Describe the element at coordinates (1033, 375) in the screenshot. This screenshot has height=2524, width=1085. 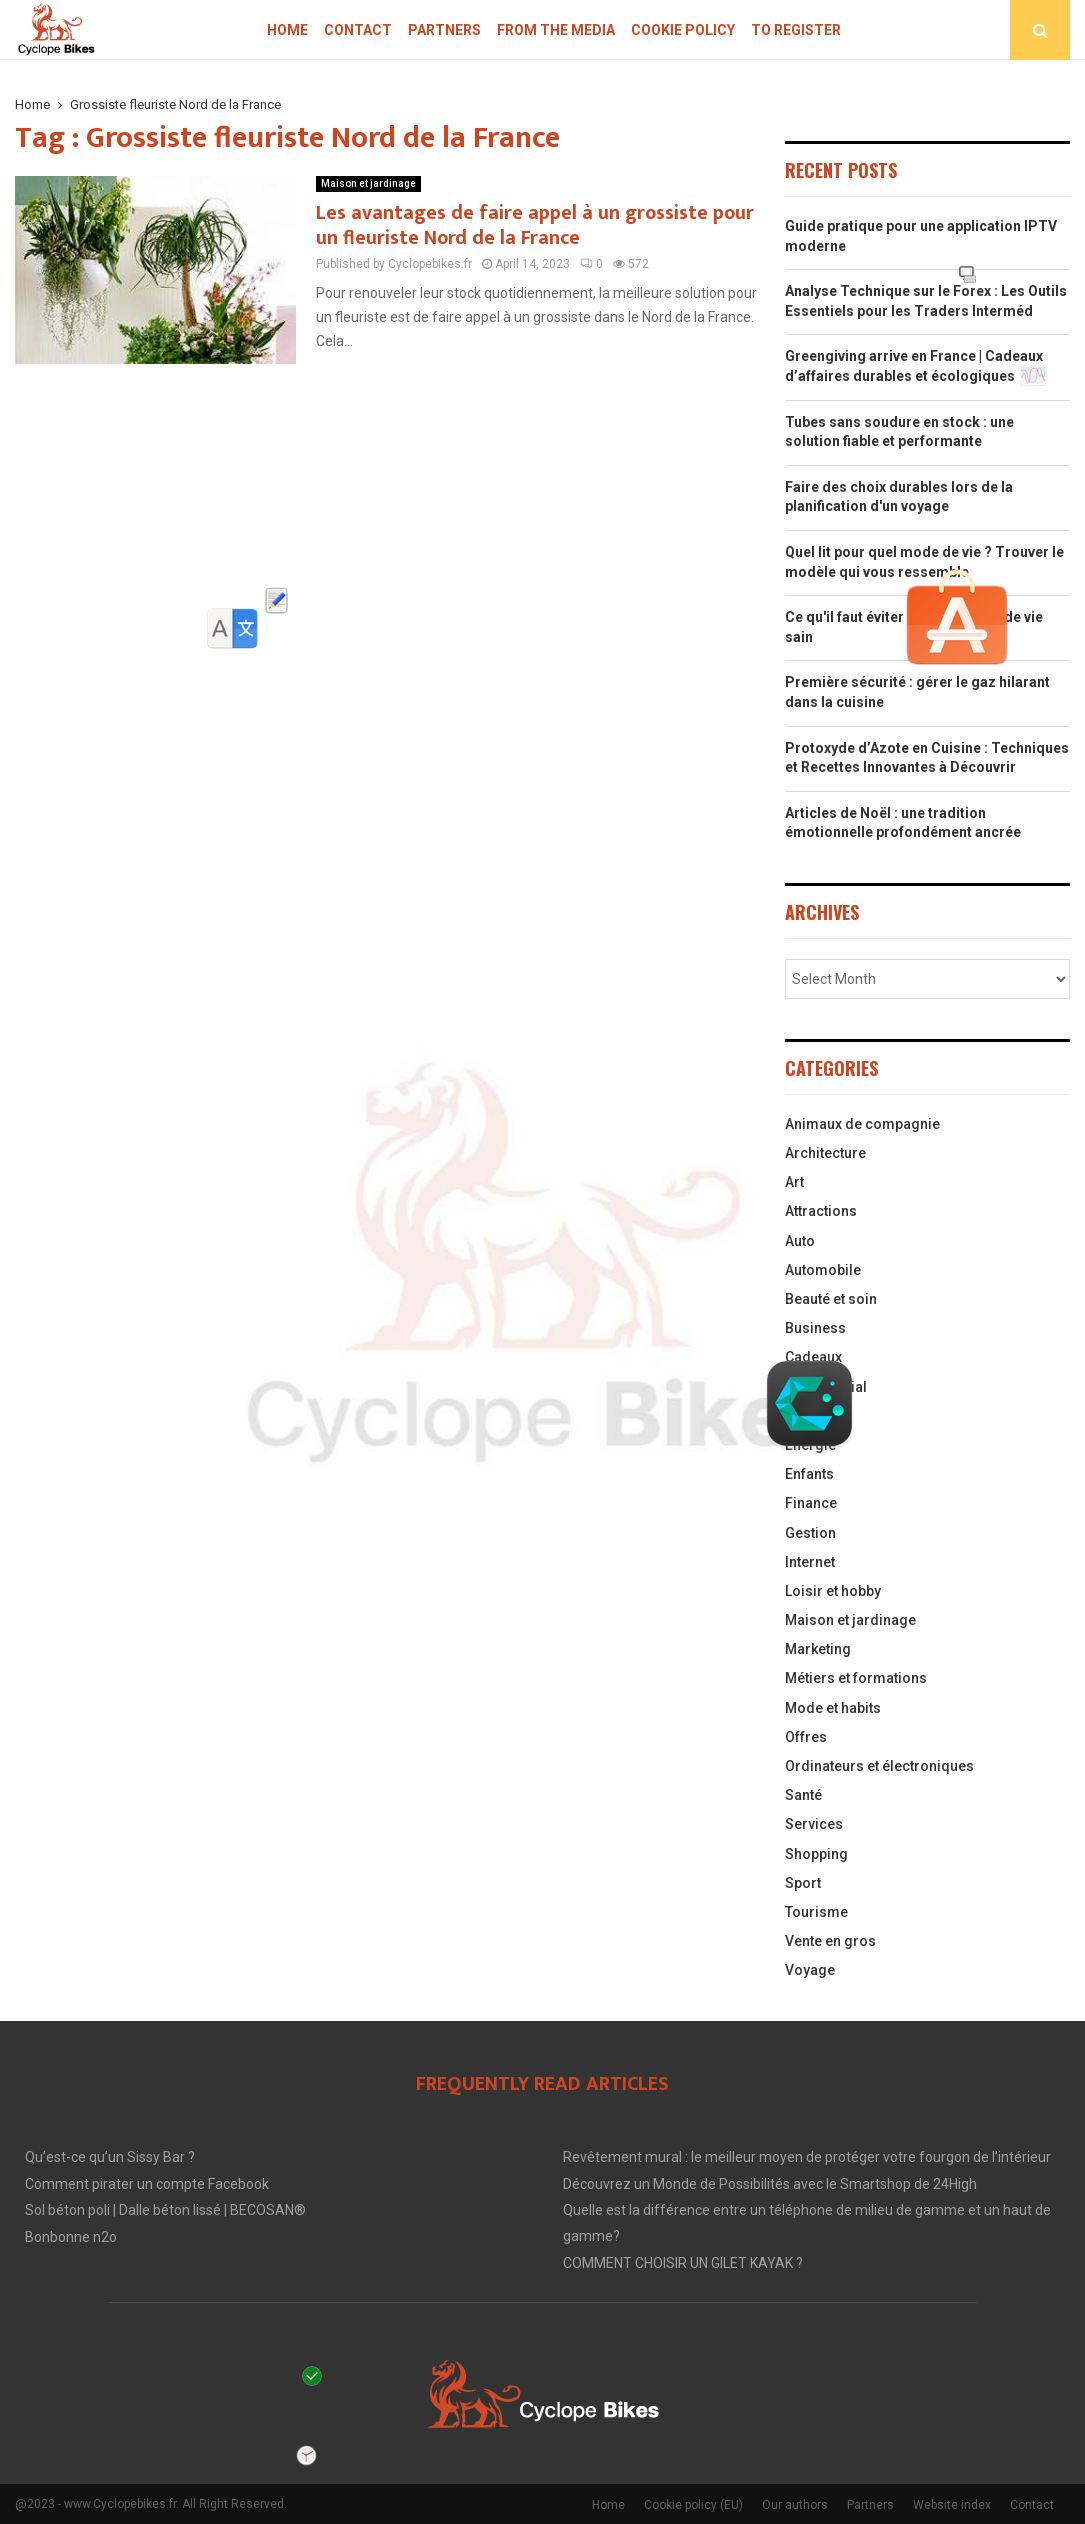
I see `open power statistics application` at that location.